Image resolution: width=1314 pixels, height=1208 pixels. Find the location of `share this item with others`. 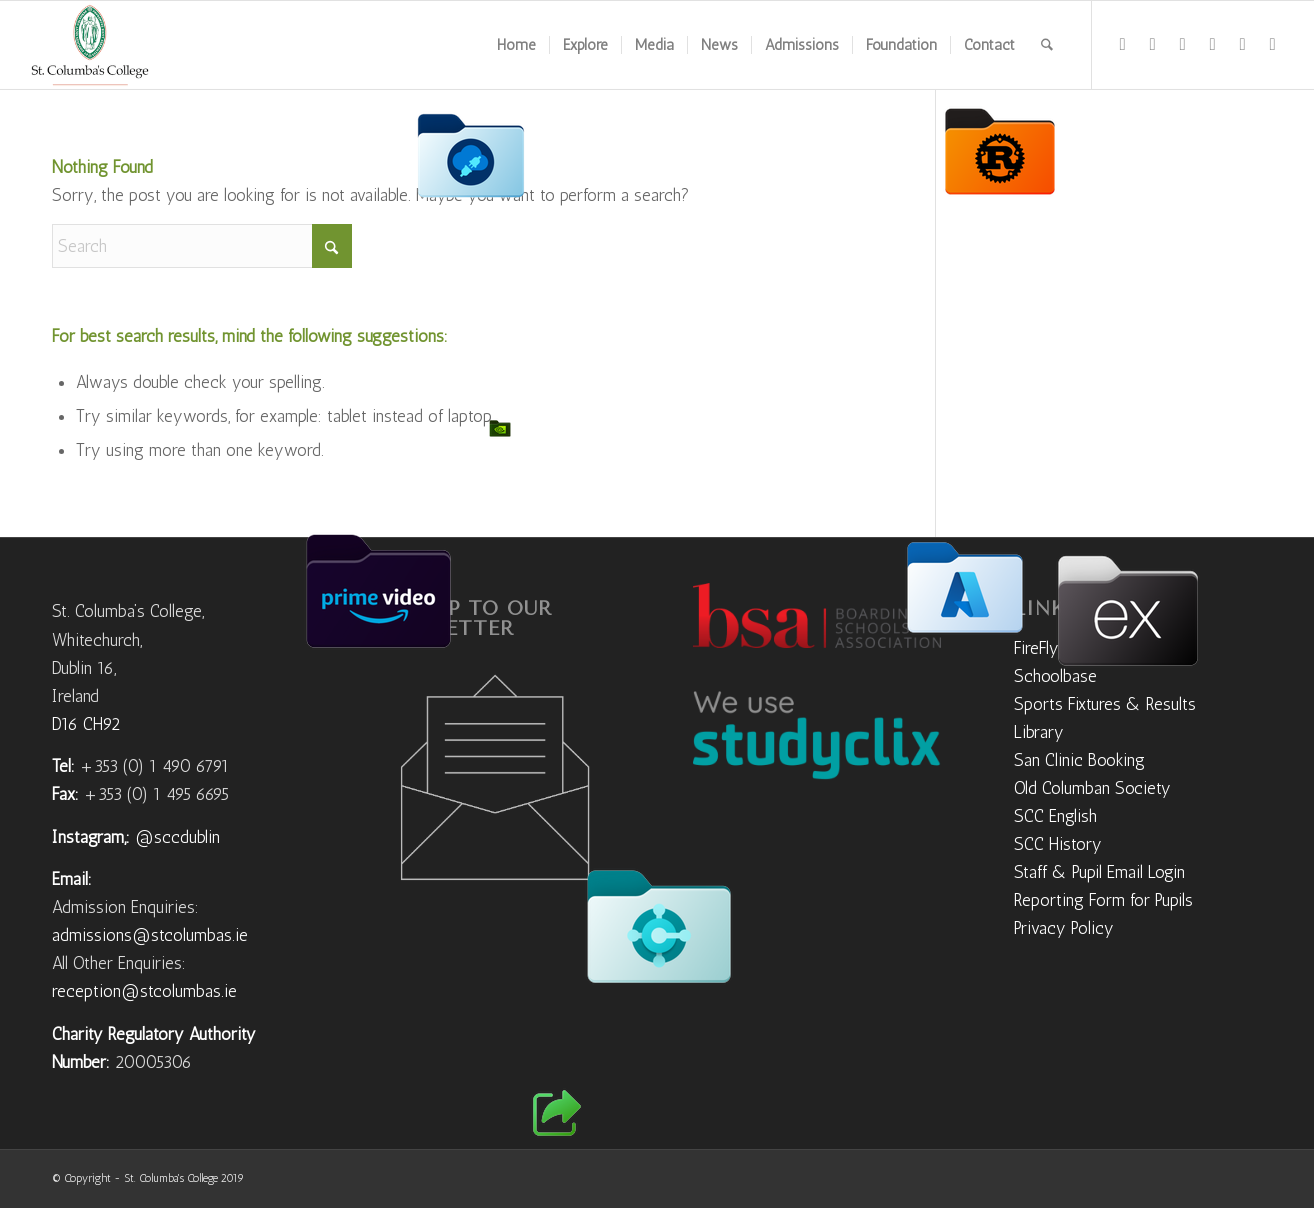

share this item with others is located at coordinates (556, 1113).